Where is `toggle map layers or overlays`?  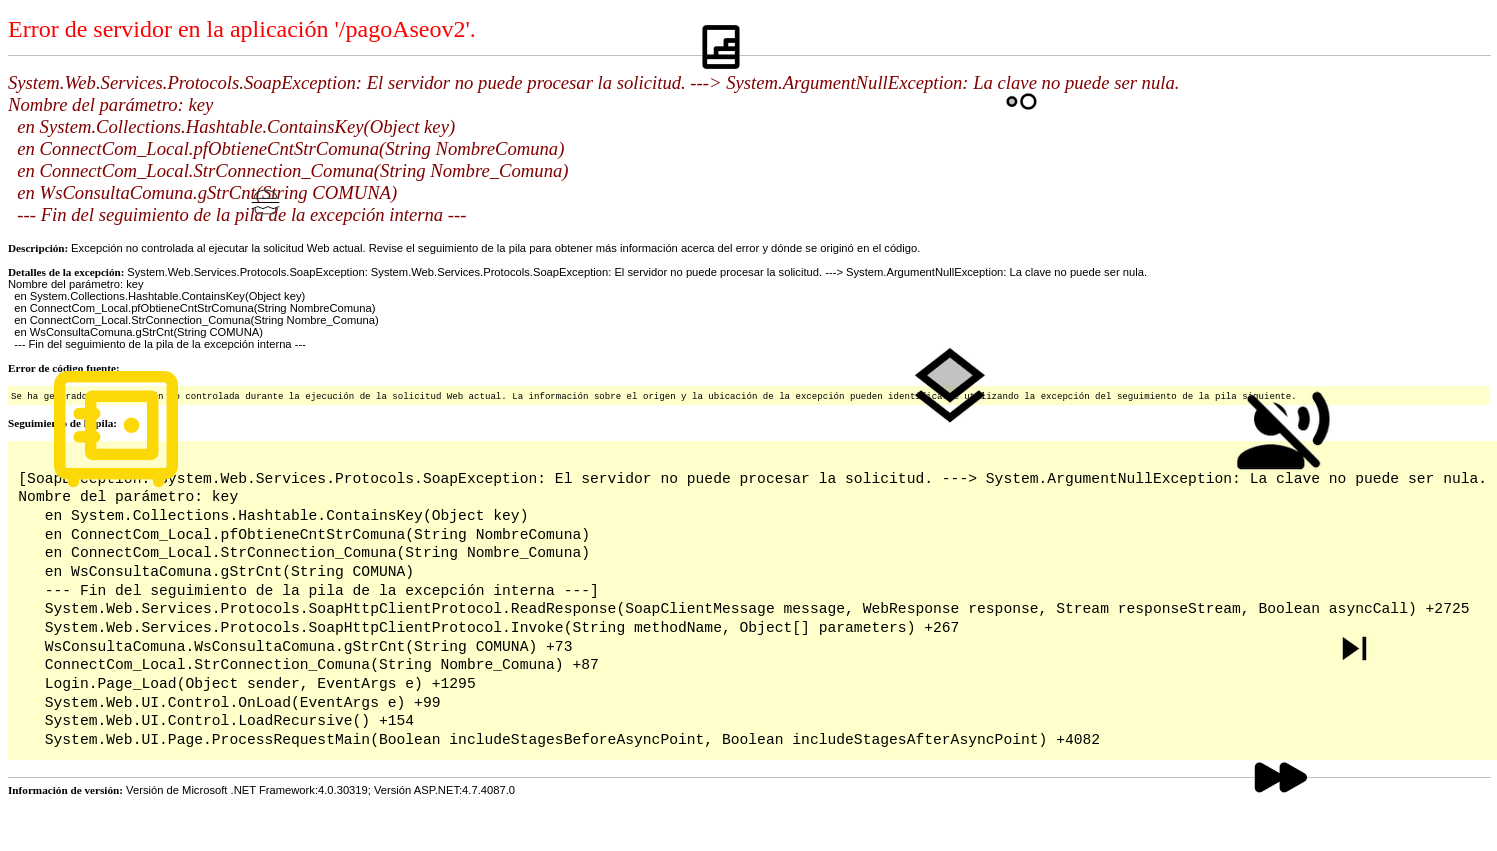
toggle map layers or overlays is located at coordinates (950, 387).